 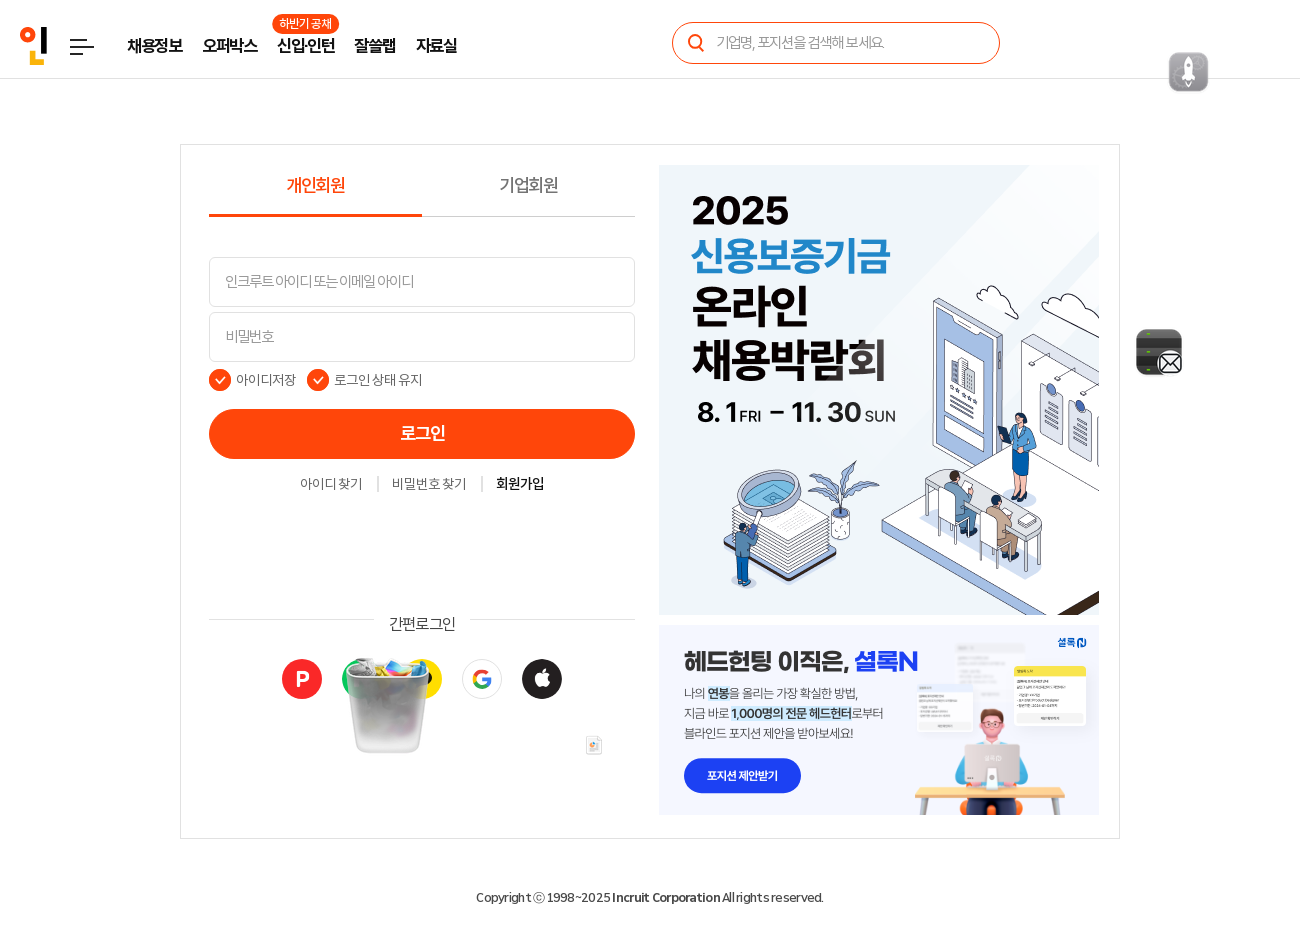 I want to click on configure mail server settings, so click(x=1159, y=352).